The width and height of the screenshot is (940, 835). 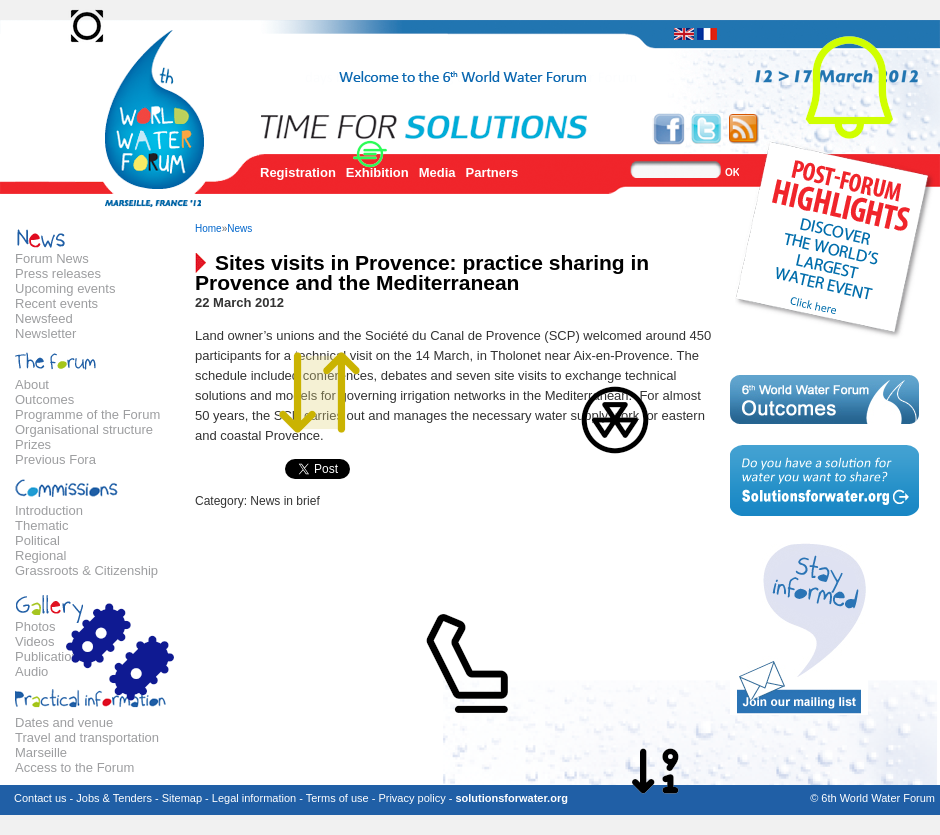 What do you see at coordinates (370, 154) in the screenshot?
I see `ioxhost web hosting service logo` at bounding box center [370, 154].